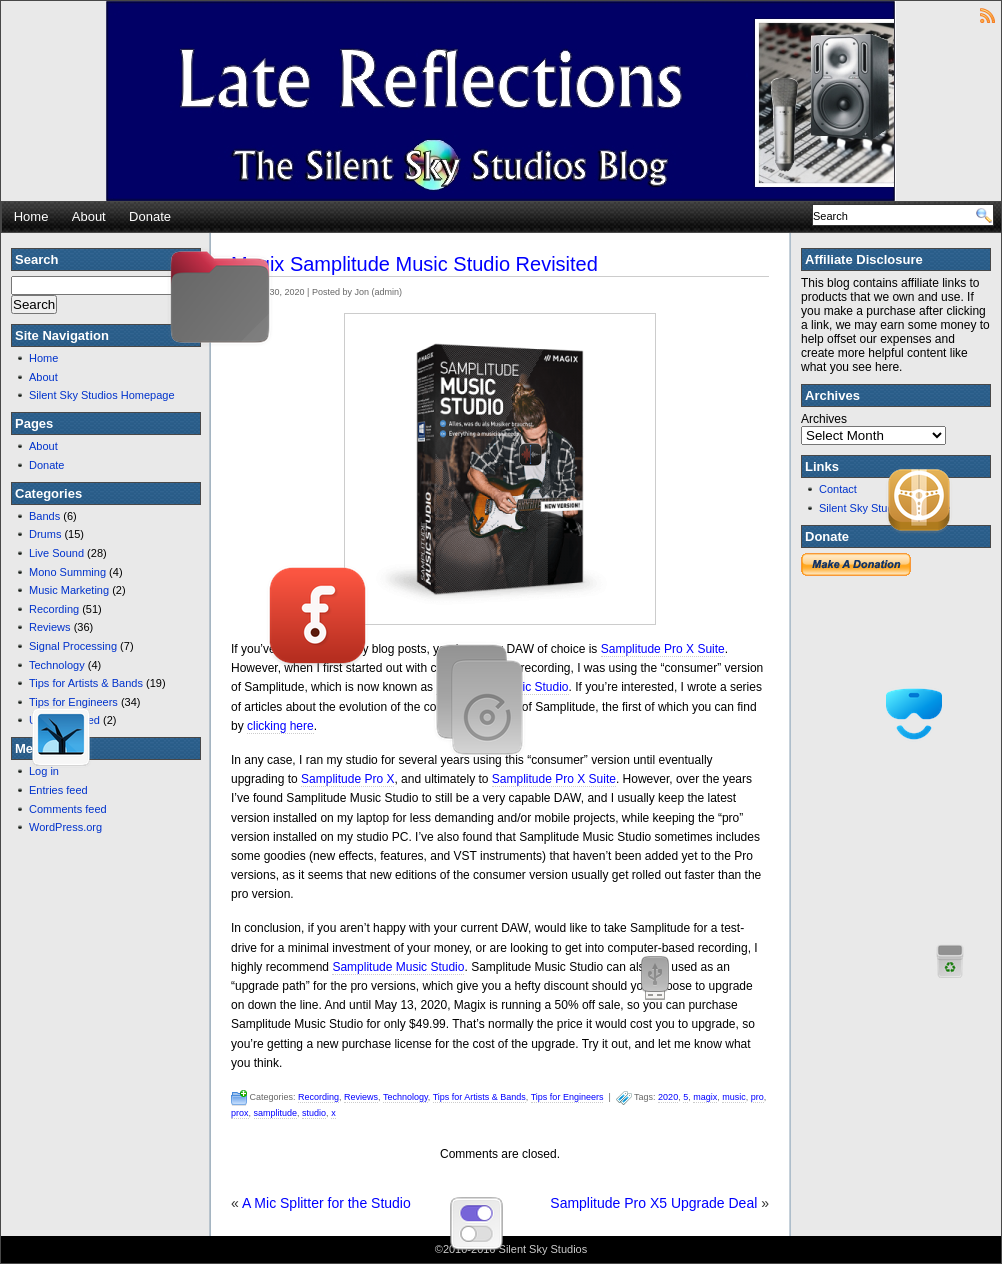 This screenshot has height=1264, width=1002. What do you see at coordinates (317, 615) in the screenshot?
I see `open fritzing electronics design application` at bounding box center [317, 615].